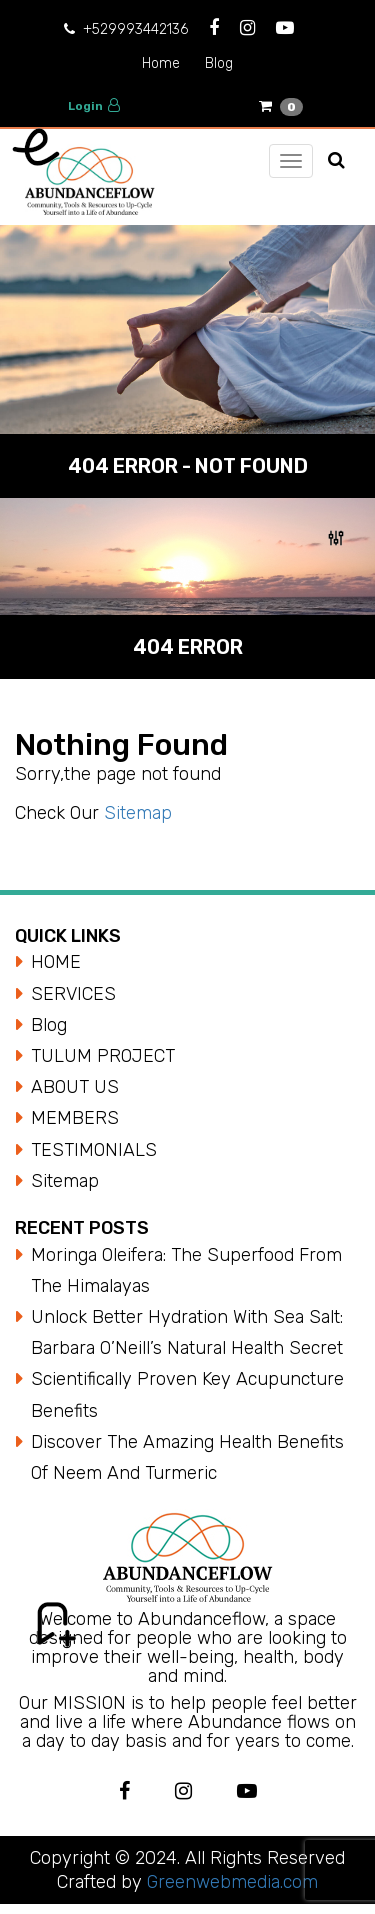 The image size is (375, 1914). Describe the element at coordinates (336, 538) in the screenshot. I see `adjust settings or preferences` at that location.